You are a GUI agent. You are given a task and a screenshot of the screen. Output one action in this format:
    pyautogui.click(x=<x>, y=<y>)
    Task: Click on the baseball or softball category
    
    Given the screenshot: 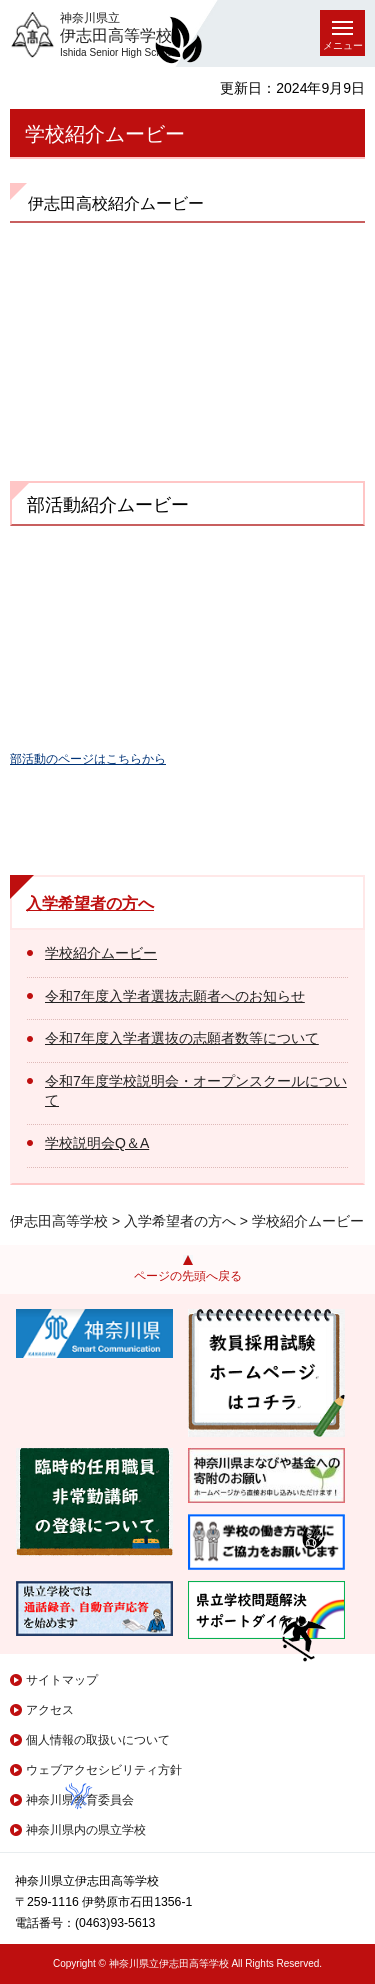 What is the action you would take?
    pyautogui.click(x=313, y=1538)
    